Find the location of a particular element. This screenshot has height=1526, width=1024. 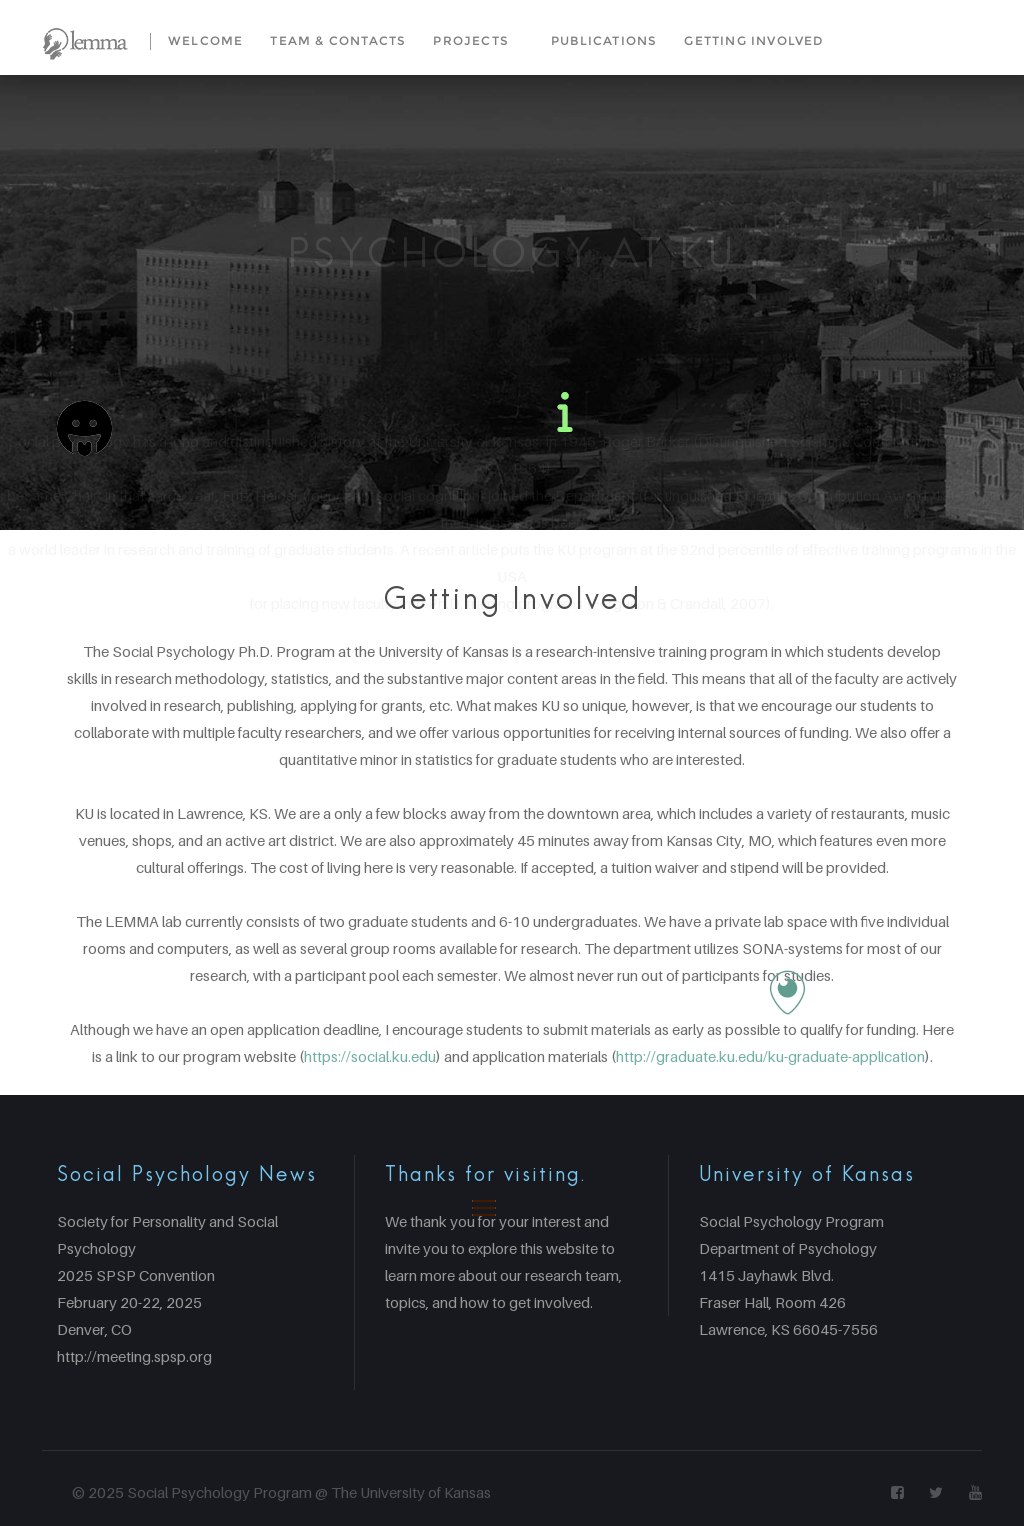

periscope app logo is located at coordinates (787, 992).